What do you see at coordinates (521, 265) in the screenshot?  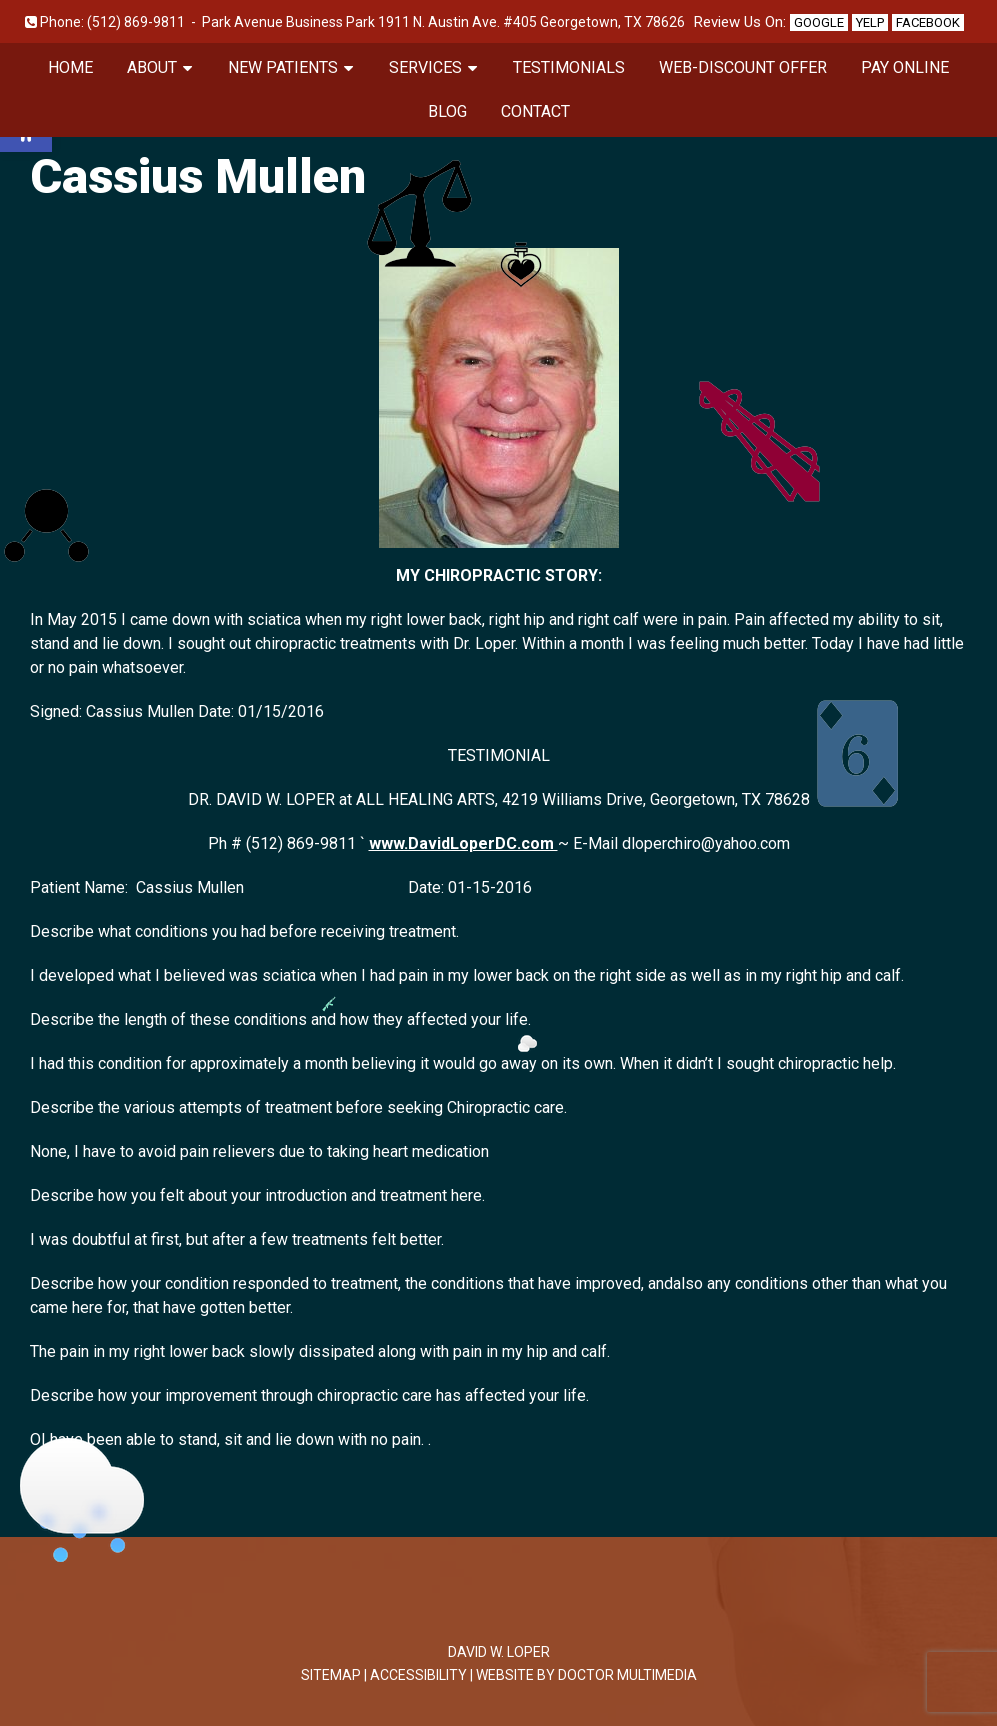 I see `use a health potion to restore HP` at bounding box center [521, 265].